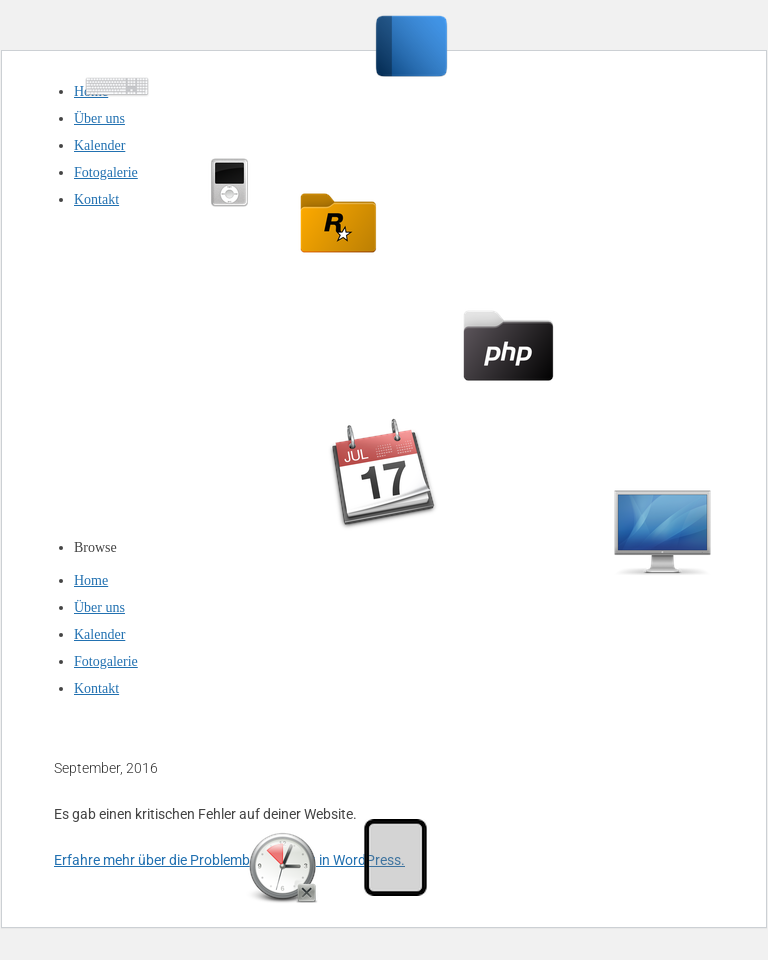  I want to click on access the desktop folder, so click(411, 43).